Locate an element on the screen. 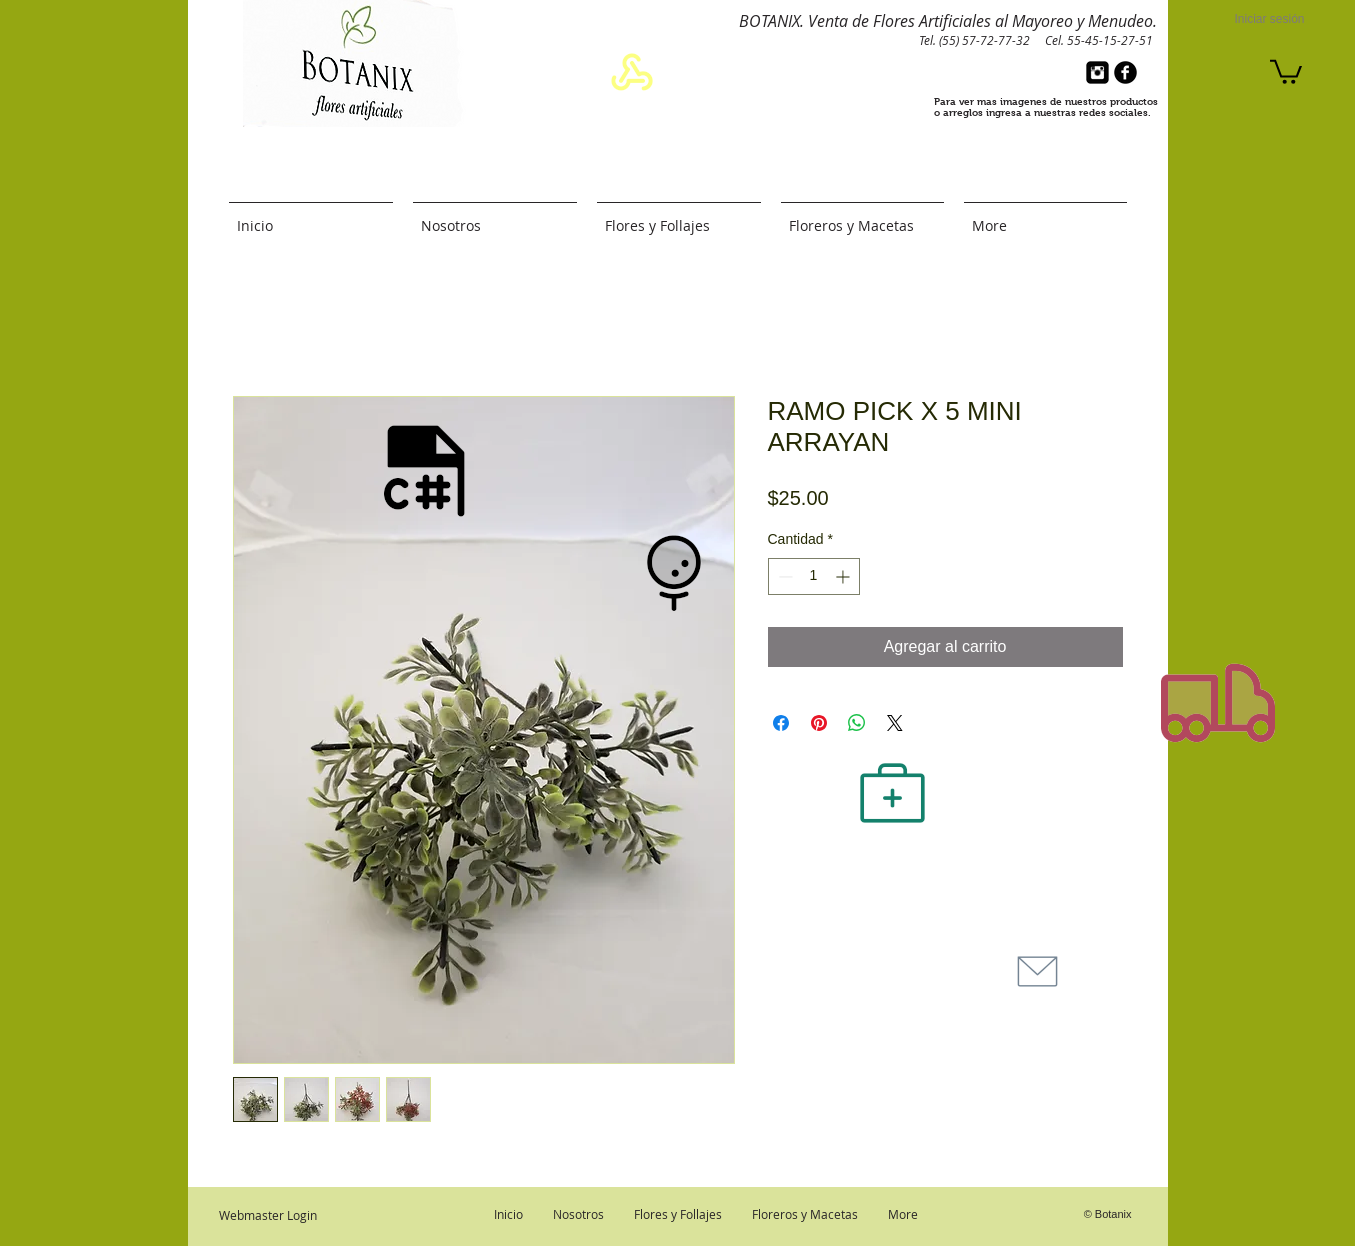  access first aid or medical resources is located at coordinates (892, 795).